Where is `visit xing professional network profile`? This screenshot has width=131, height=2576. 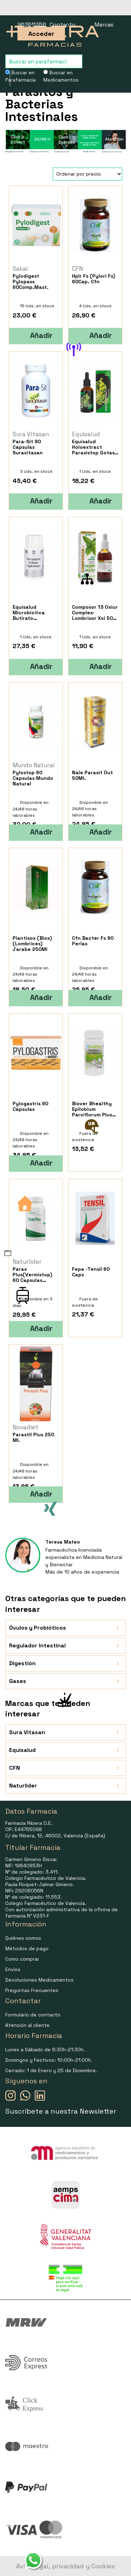
visit xing professional network profile is located at coordinates (50, 1509).